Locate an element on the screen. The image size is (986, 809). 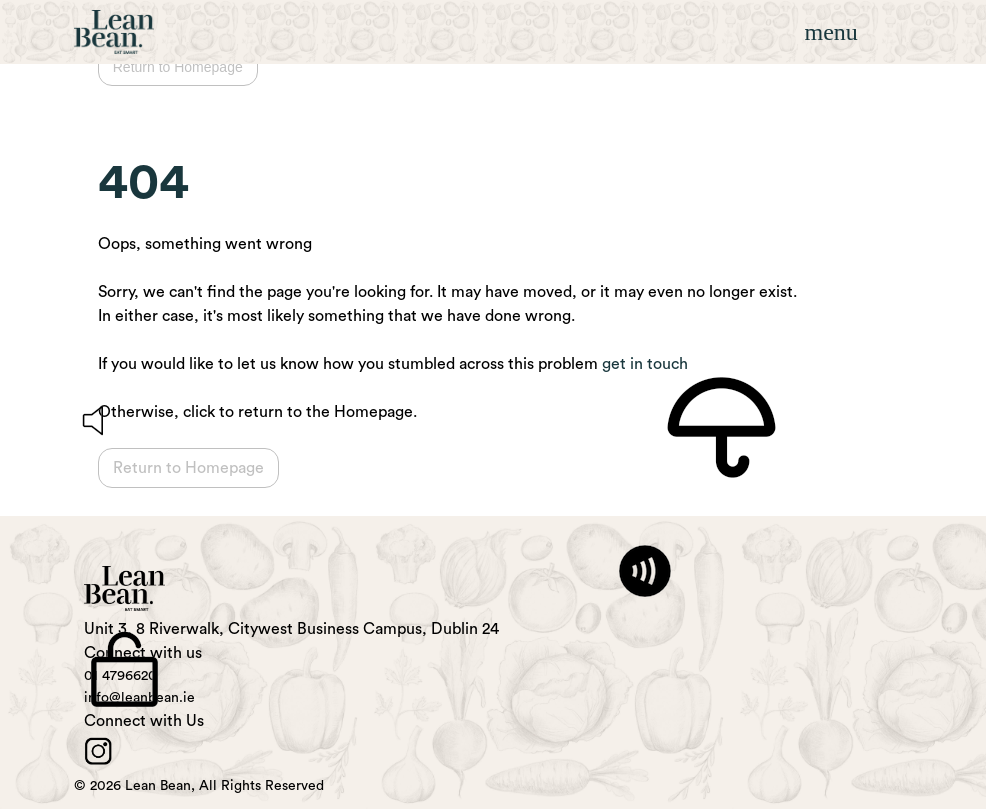
indicates weather protection or rain forecast is located at coordinates (721, 427).